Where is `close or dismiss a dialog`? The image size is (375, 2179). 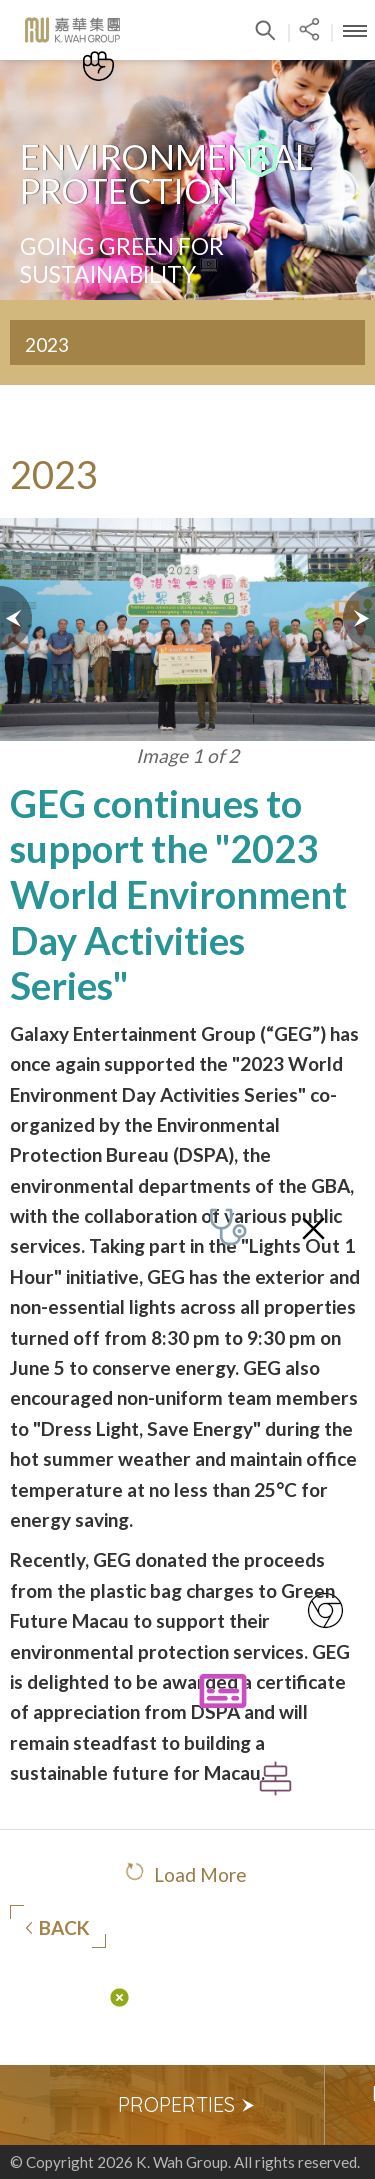
close or dismiss a dialog is located at coordinates (119, 1997).